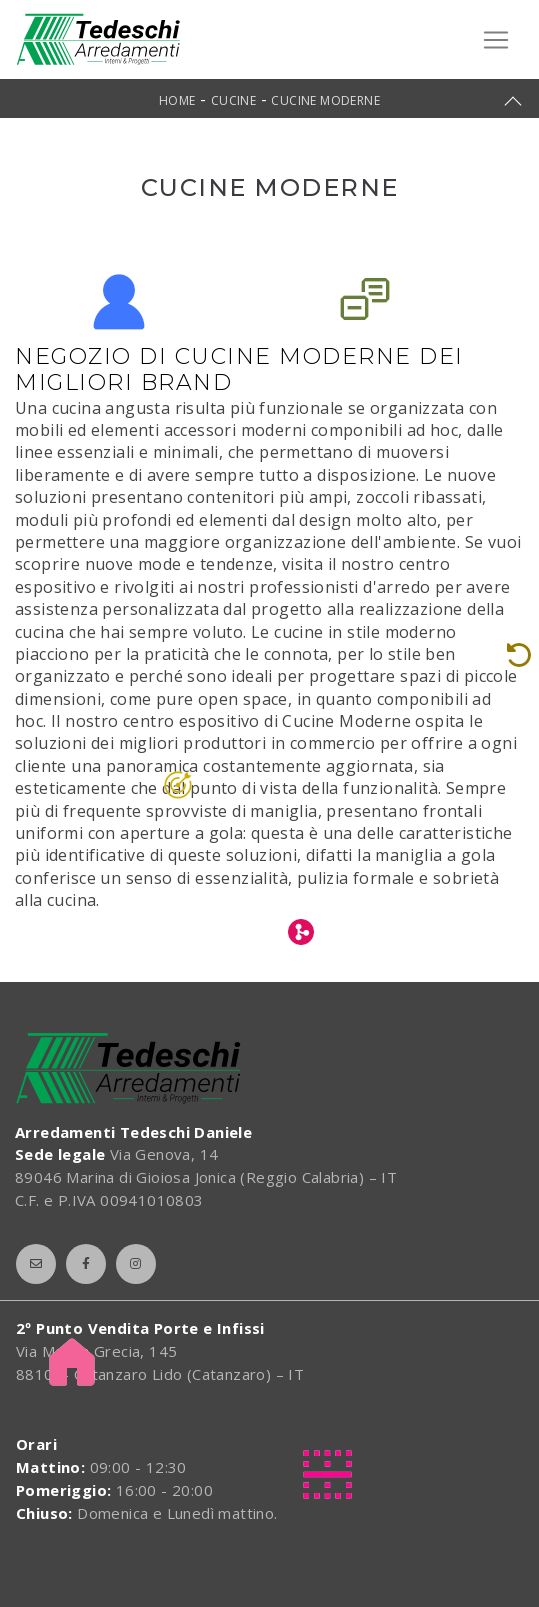  I want to click on navigate to home screen, so click(72, 1363).